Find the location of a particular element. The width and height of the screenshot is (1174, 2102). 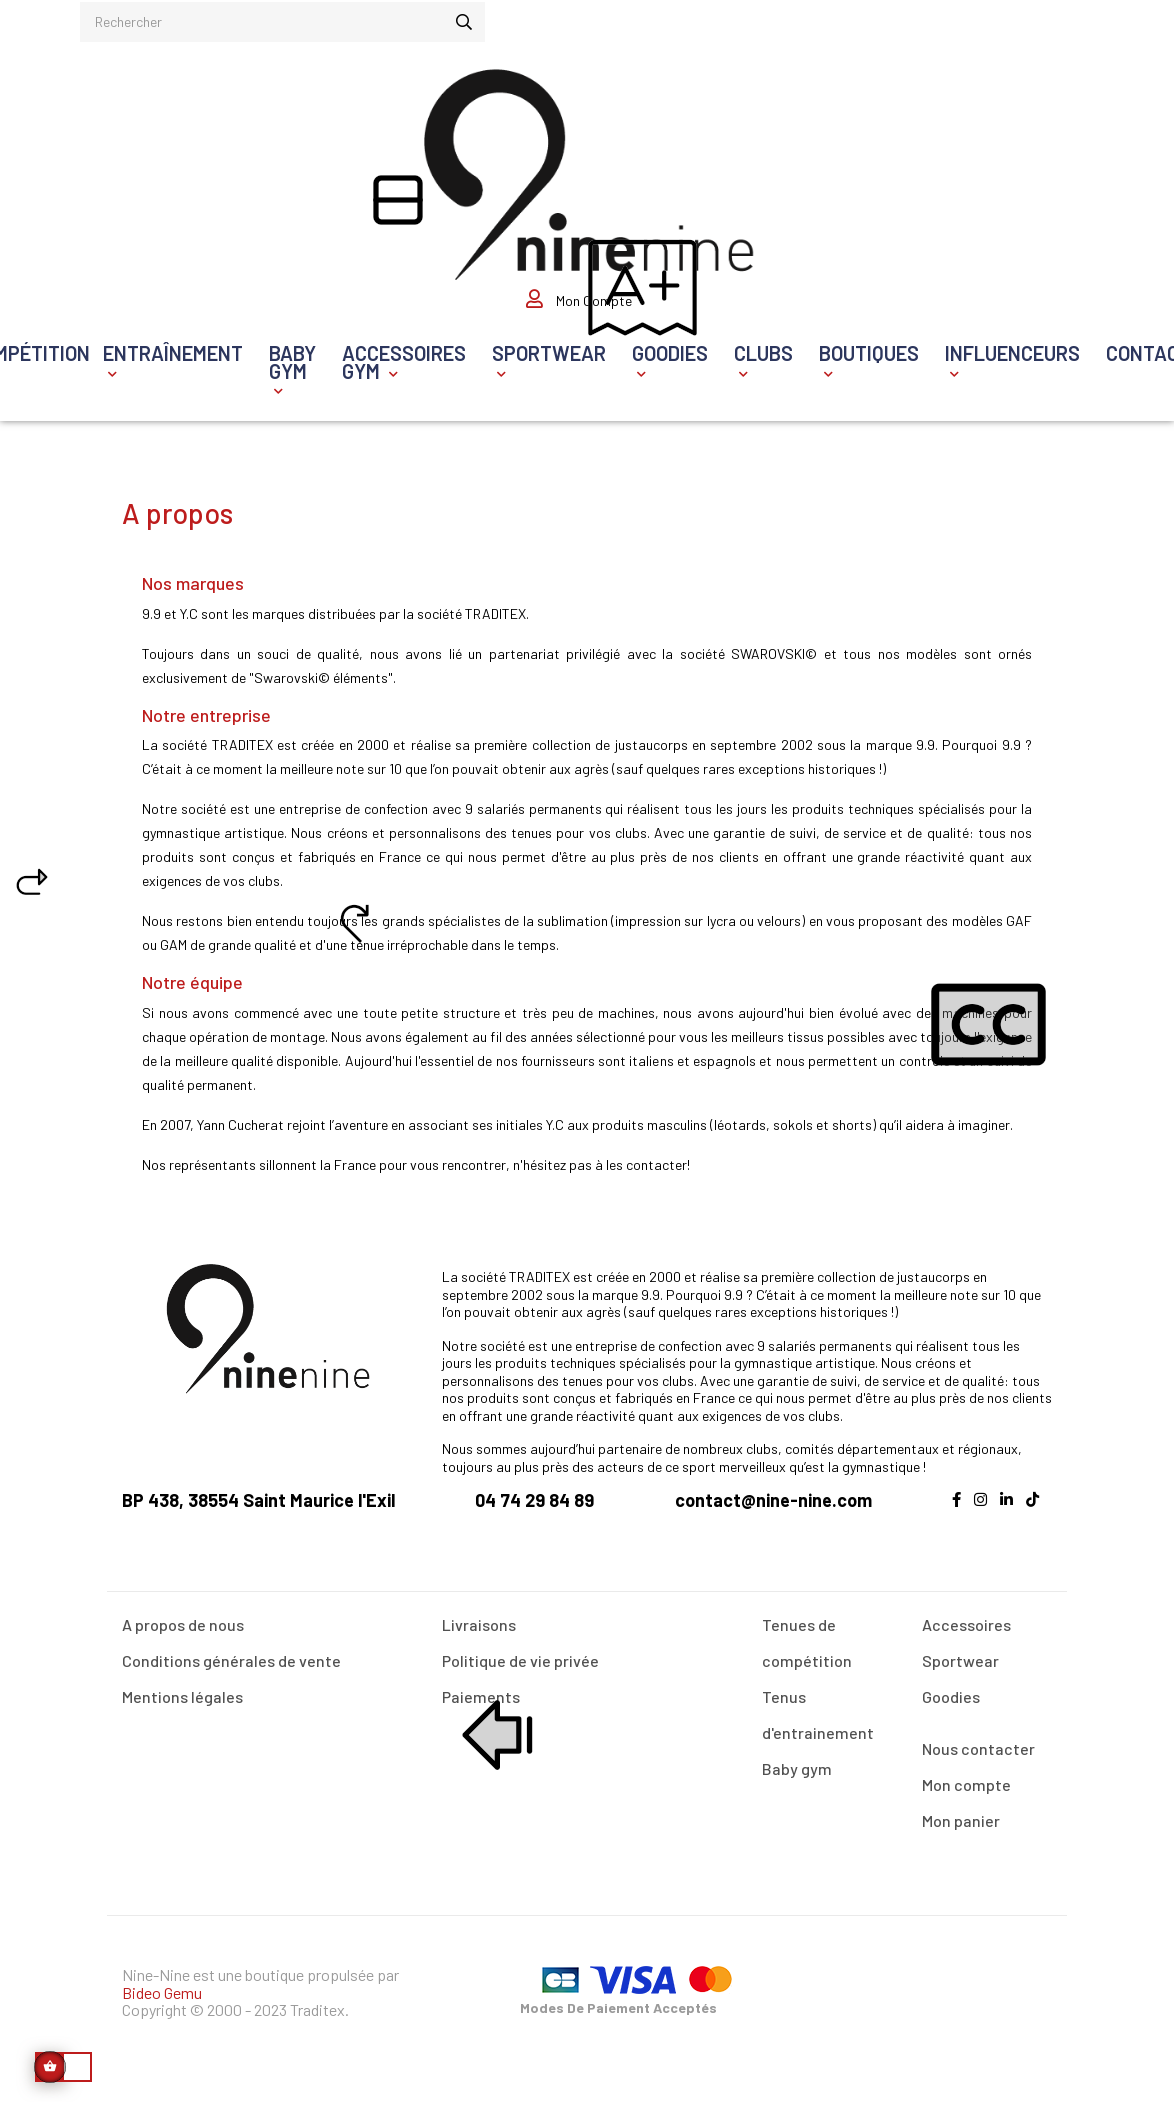

redo last action is located at coordinates (32, 883).